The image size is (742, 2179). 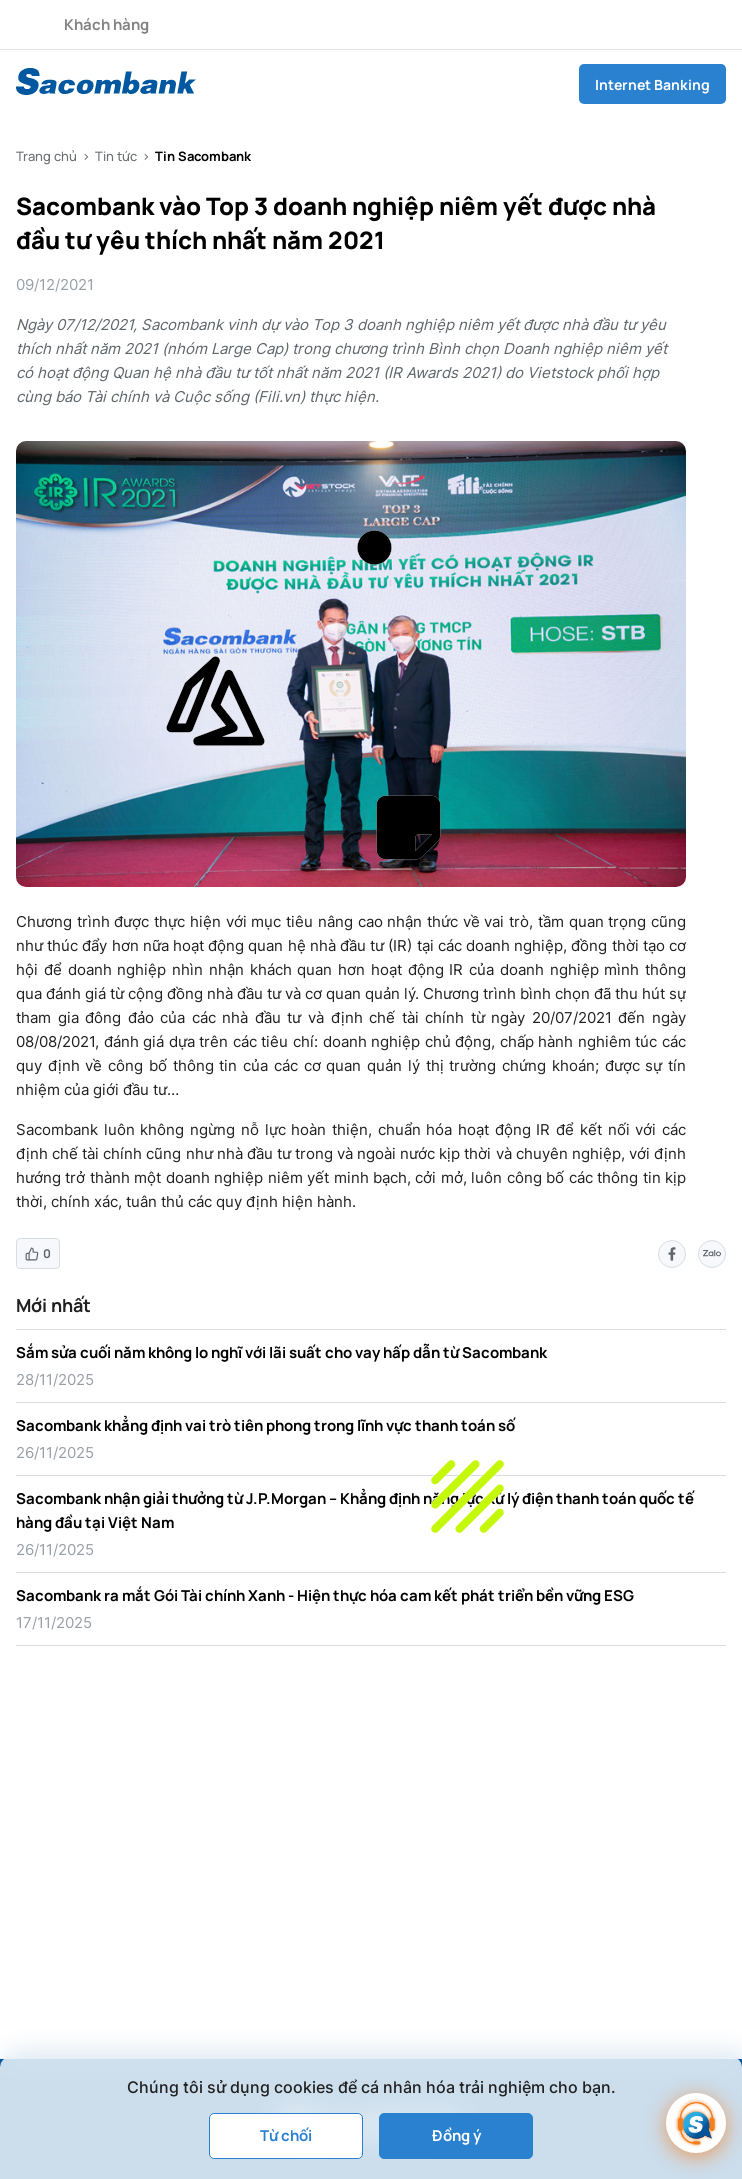 What do you see at coordinates (215, 705) in the screenshot?
I see `access microsoft azure cloud services` at bounding box center [215, 705].